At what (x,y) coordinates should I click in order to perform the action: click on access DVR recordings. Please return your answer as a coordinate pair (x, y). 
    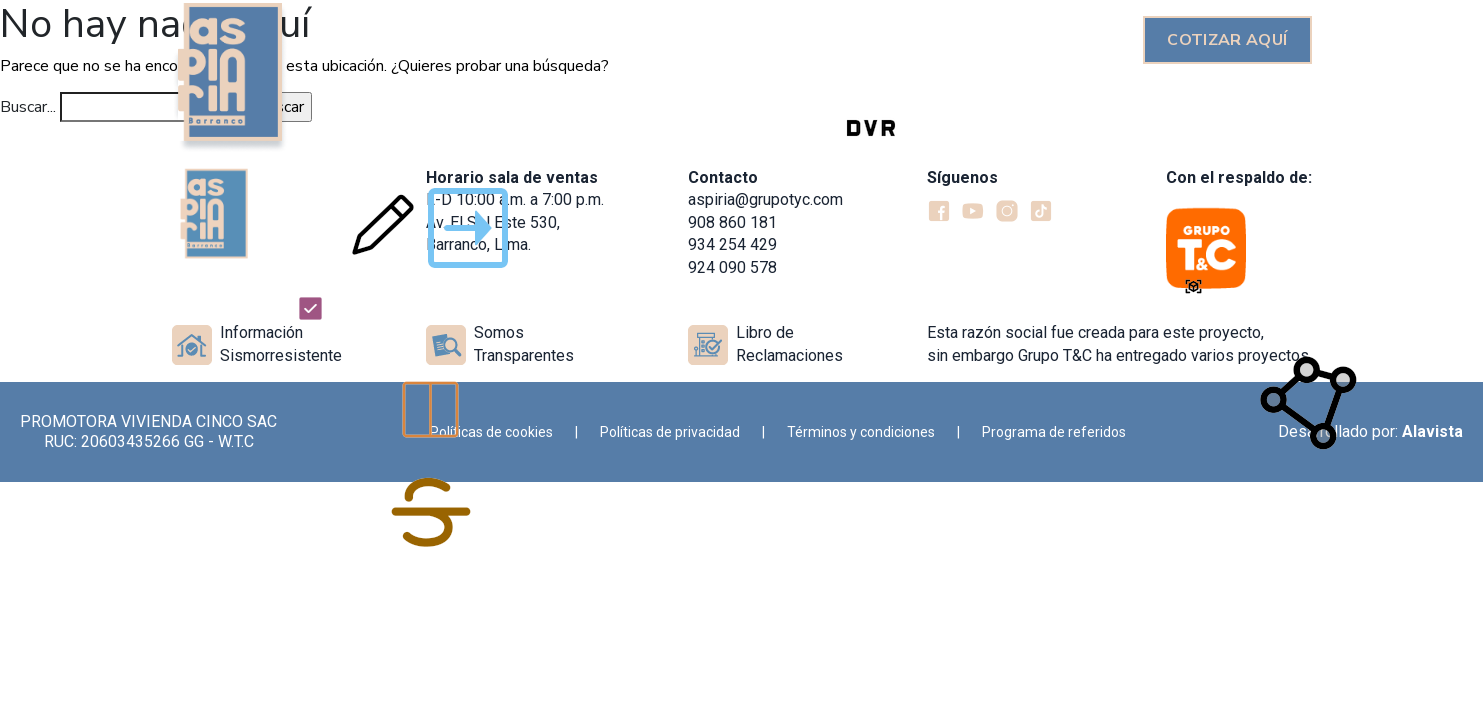
    Looking at the image, I should click on (871, 128).